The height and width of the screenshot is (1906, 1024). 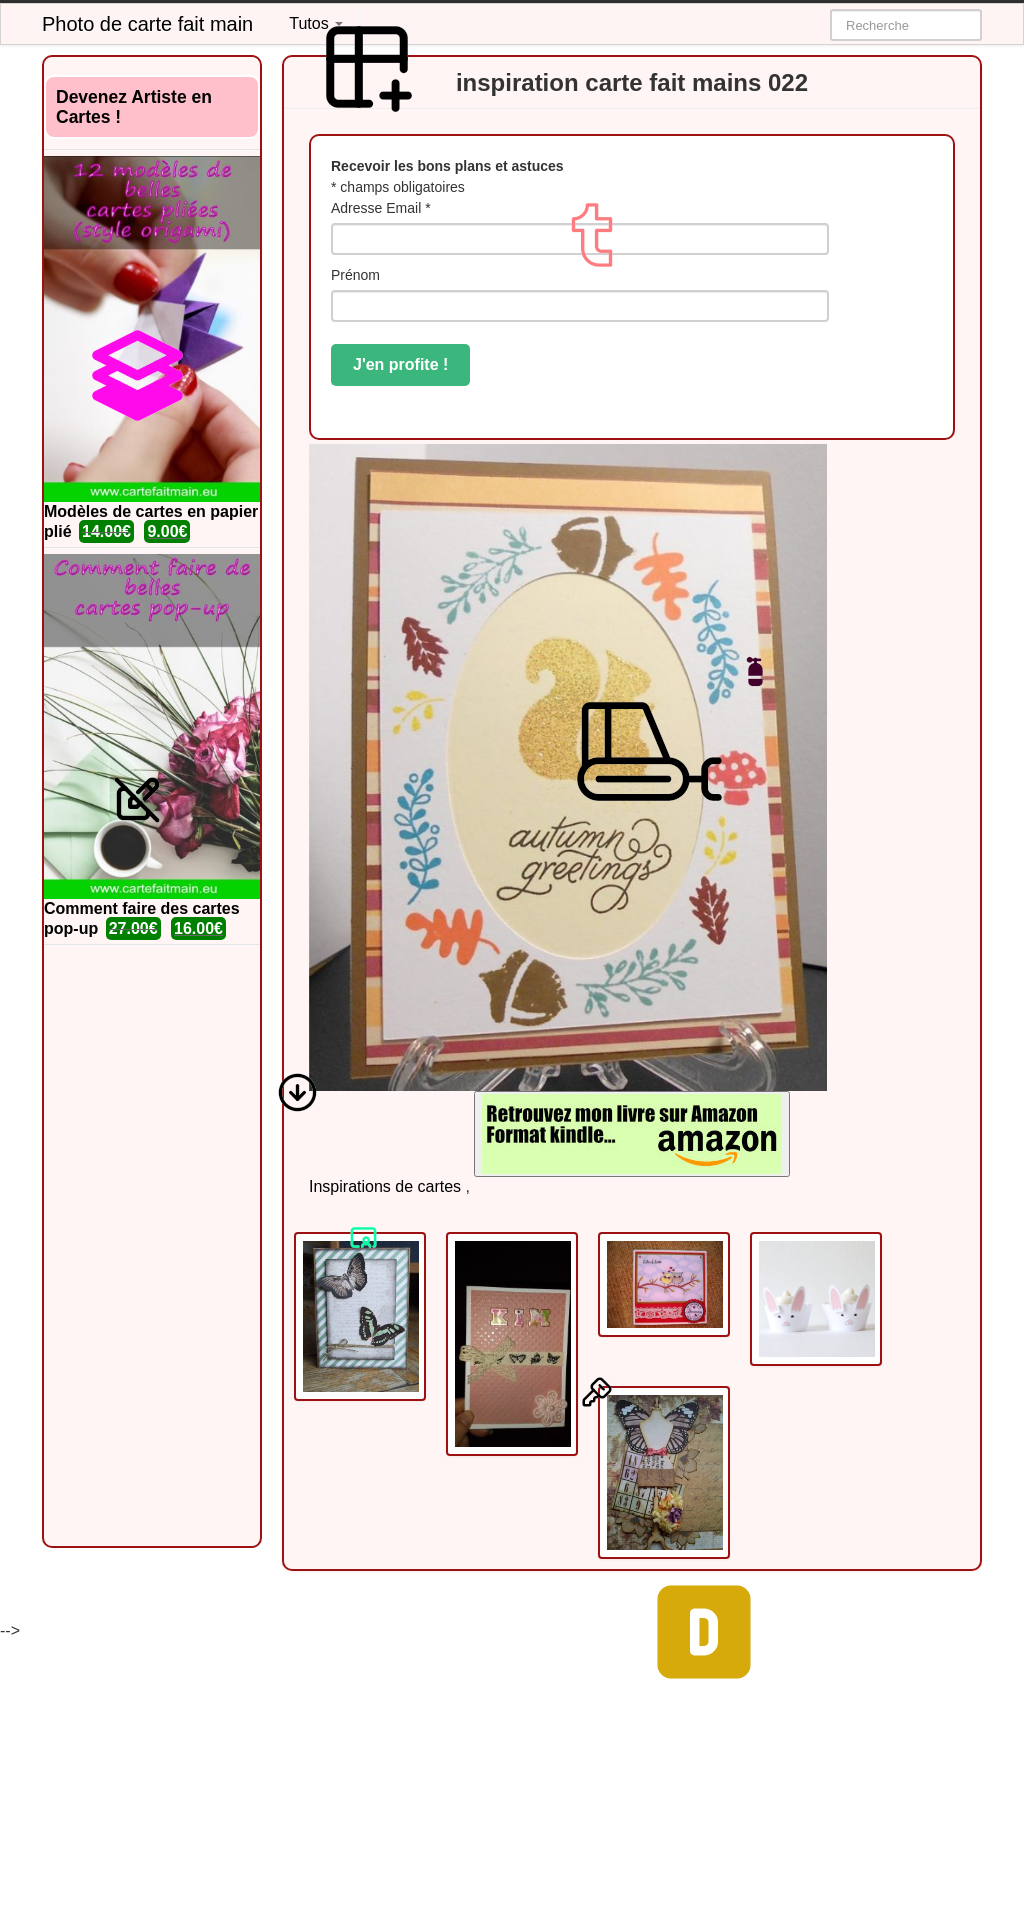 What do you see at coordinates (649, 751) in the screenshot?
I see `construction or building in progress` at bounding box center [649, 751].